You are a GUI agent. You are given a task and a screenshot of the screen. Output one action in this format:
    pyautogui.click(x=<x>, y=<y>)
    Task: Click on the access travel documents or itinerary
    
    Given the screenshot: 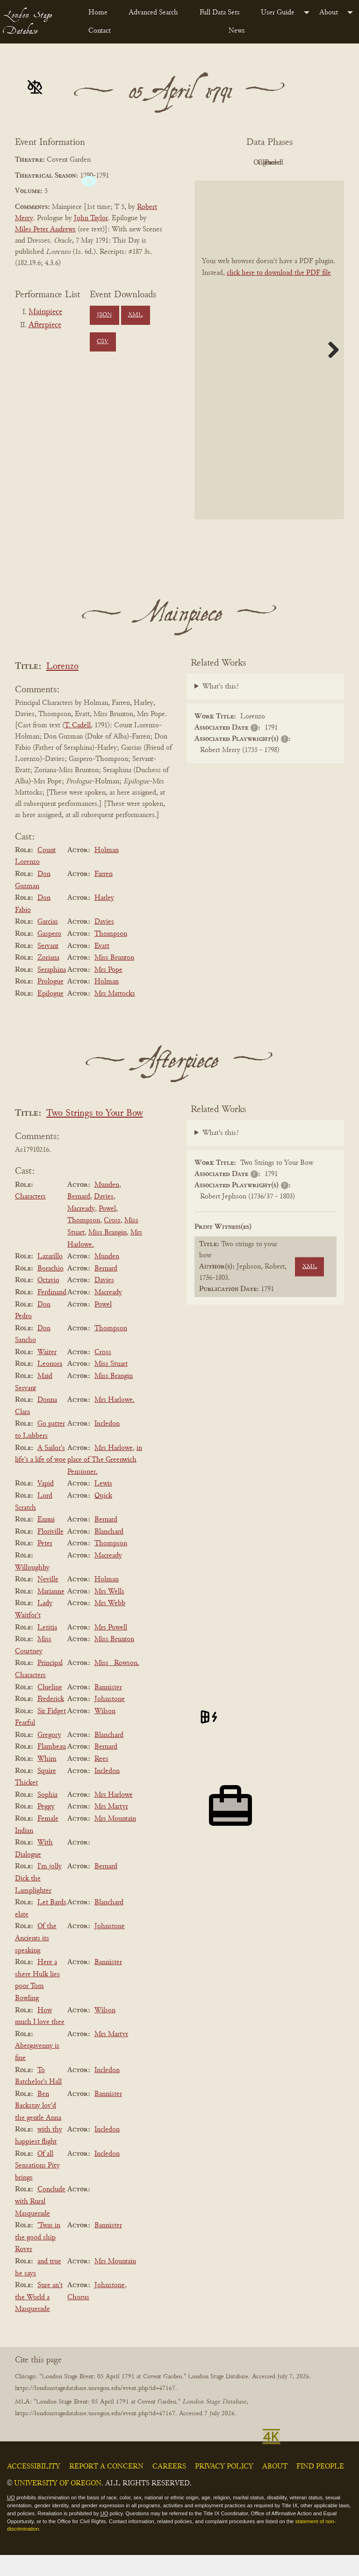 What is the action you would take?
    pyautogui.click(x=230, y=1807)
    